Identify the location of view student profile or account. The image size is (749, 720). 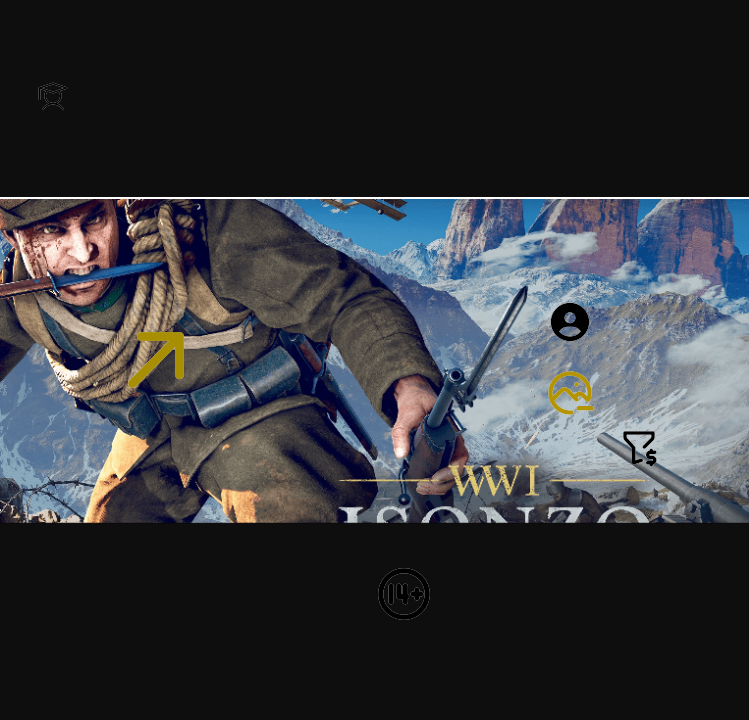
(53, 97).